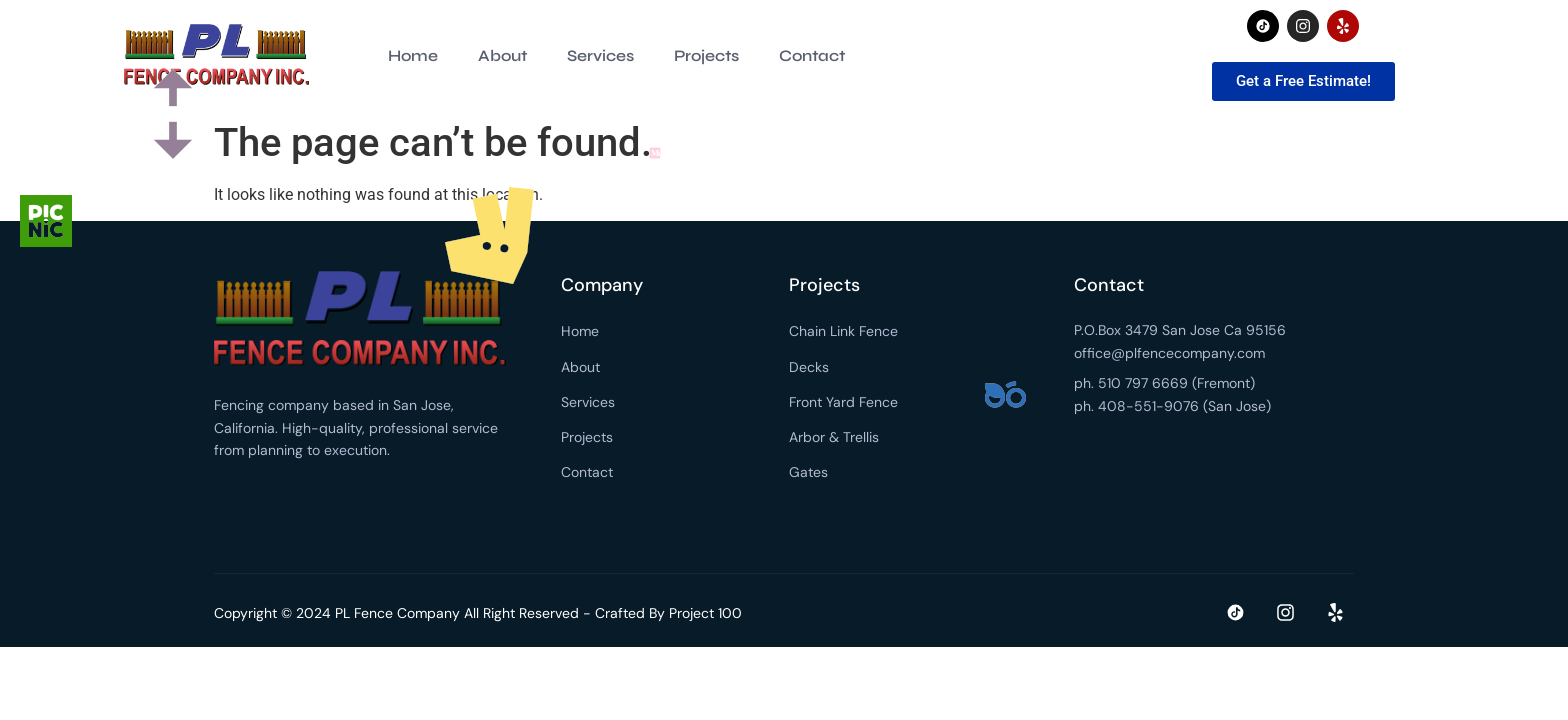  I want to click on expand content vertically, so click(173, 114).